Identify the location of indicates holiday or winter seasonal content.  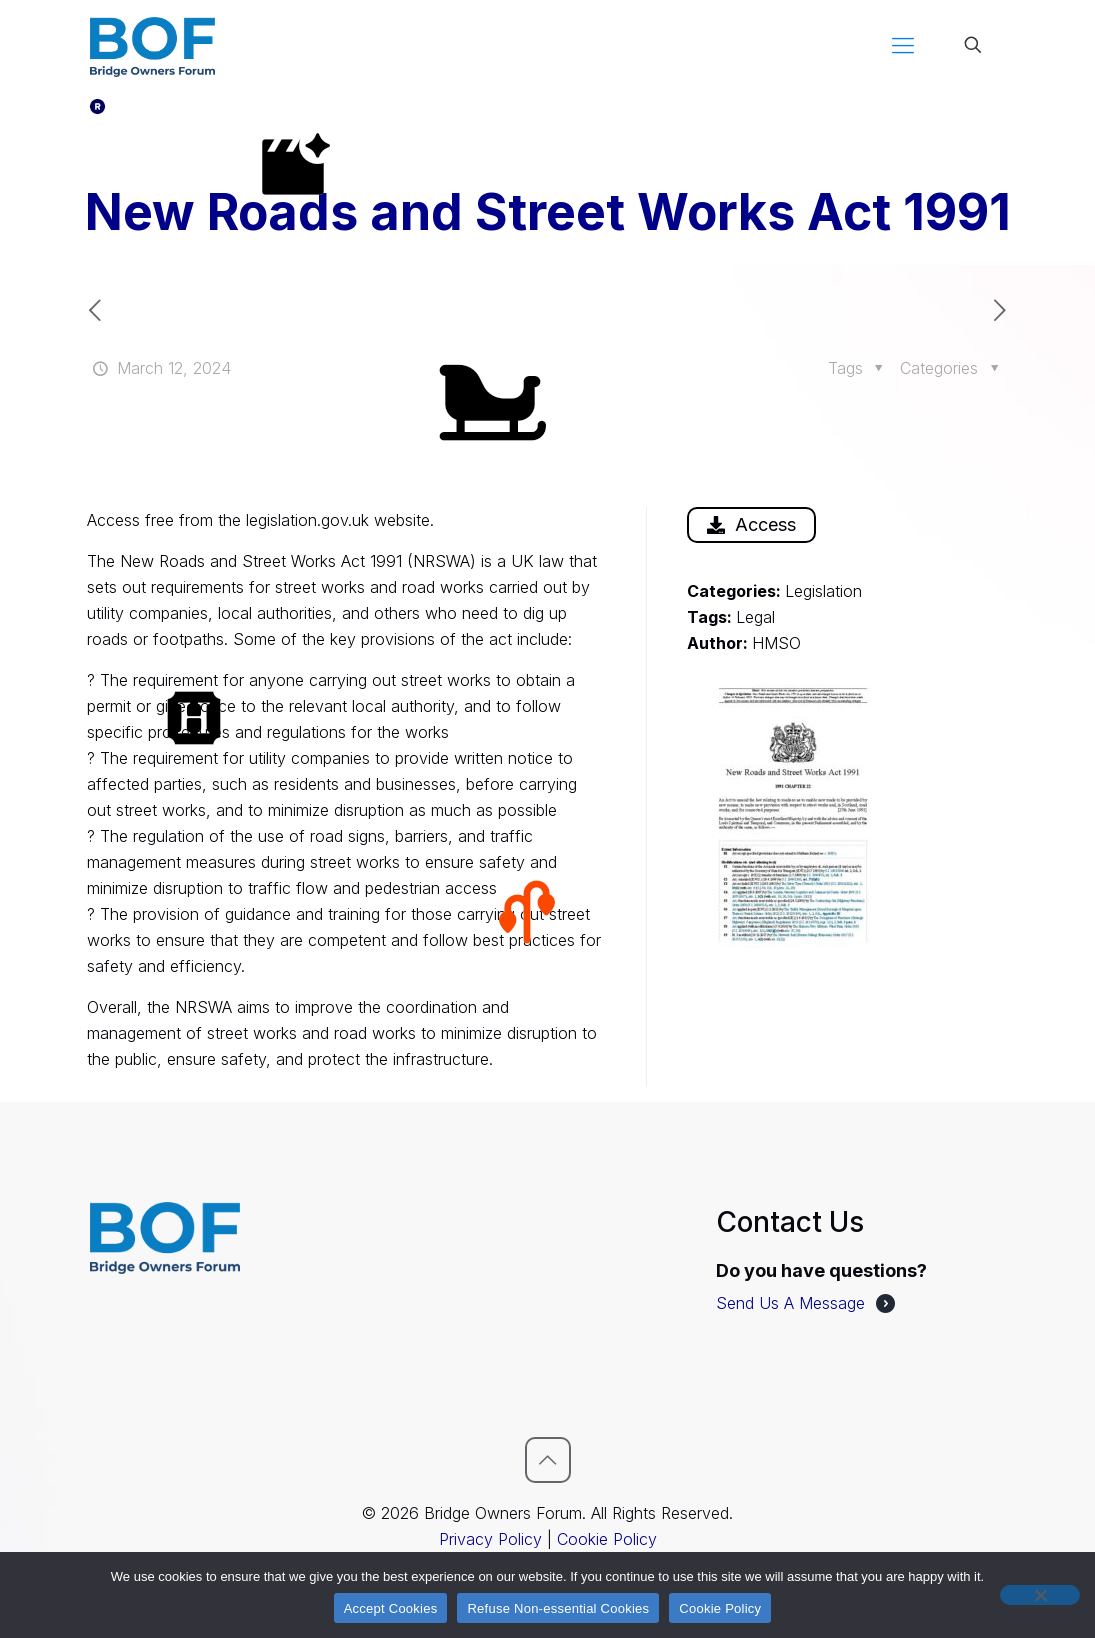
(490, 404).